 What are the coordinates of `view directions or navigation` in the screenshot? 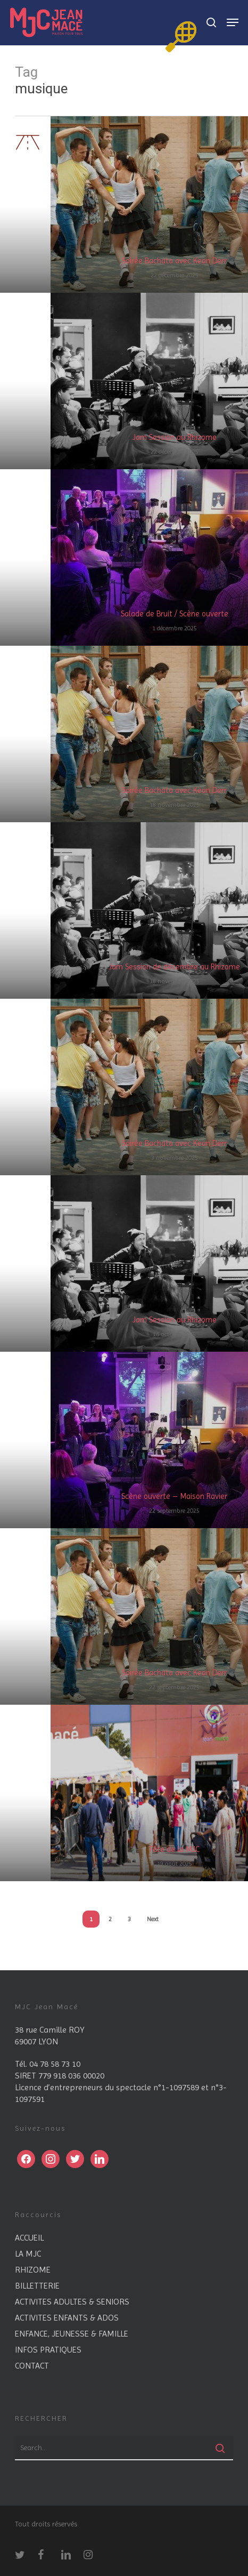 It's located at (28, 142).